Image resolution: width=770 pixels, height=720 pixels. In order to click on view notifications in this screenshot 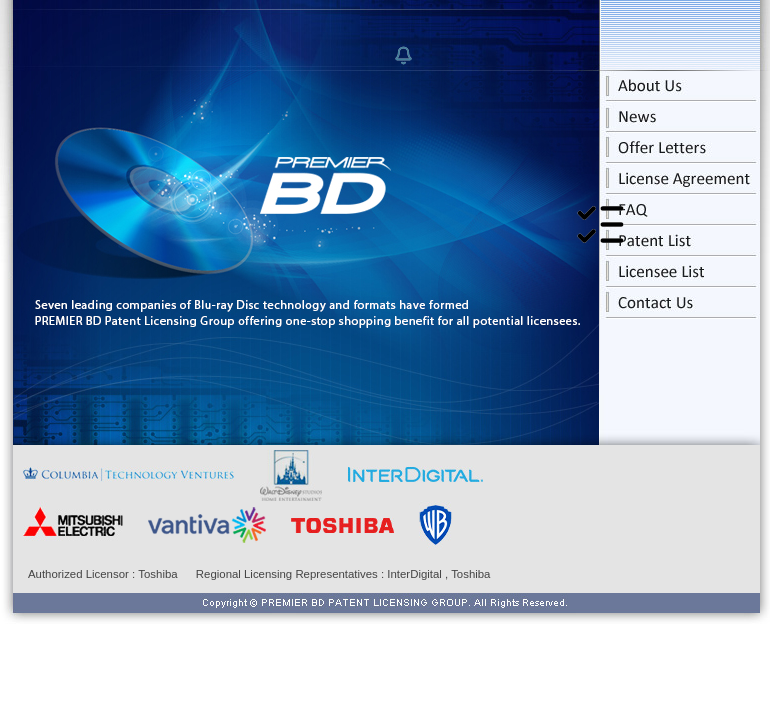, I will do `click(403, 55)`.